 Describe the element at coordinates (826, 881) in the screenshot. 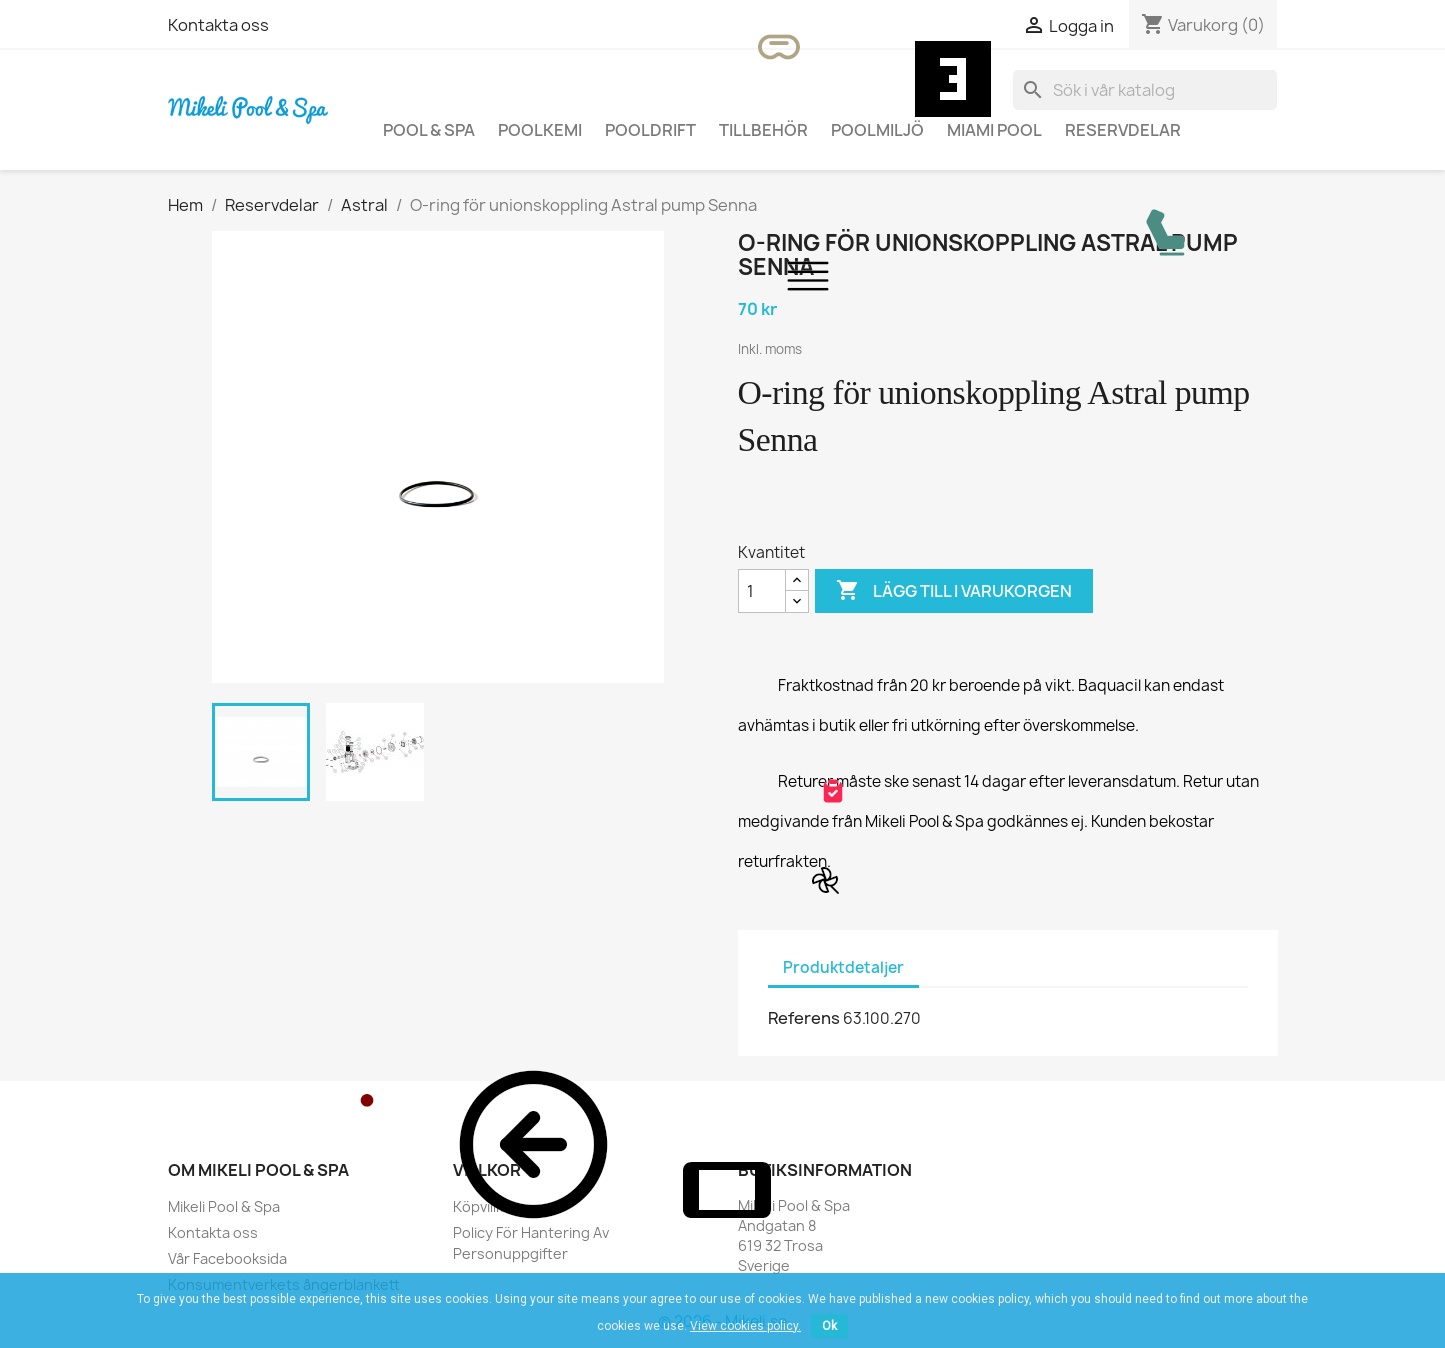

I see `decorative or playful element indicating fun or whimsy` at that location.